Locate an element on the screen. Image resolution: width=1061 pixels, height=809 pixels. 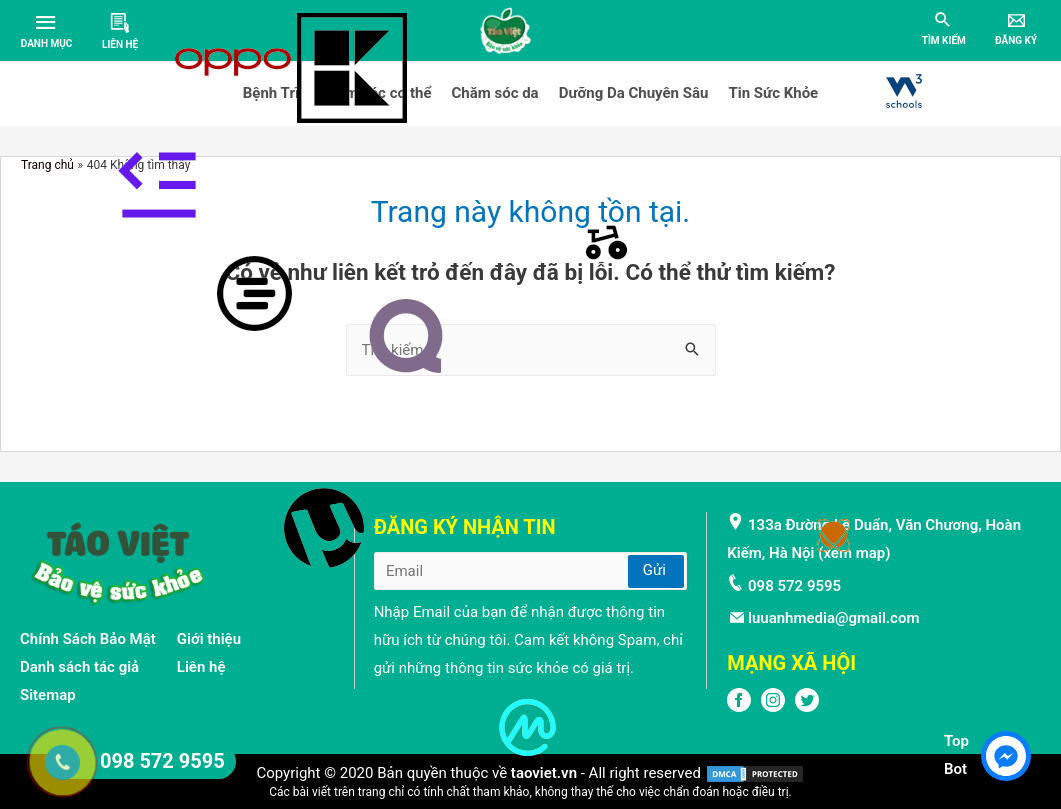
visit the oppo website or app is located at coordinates (233, 62).